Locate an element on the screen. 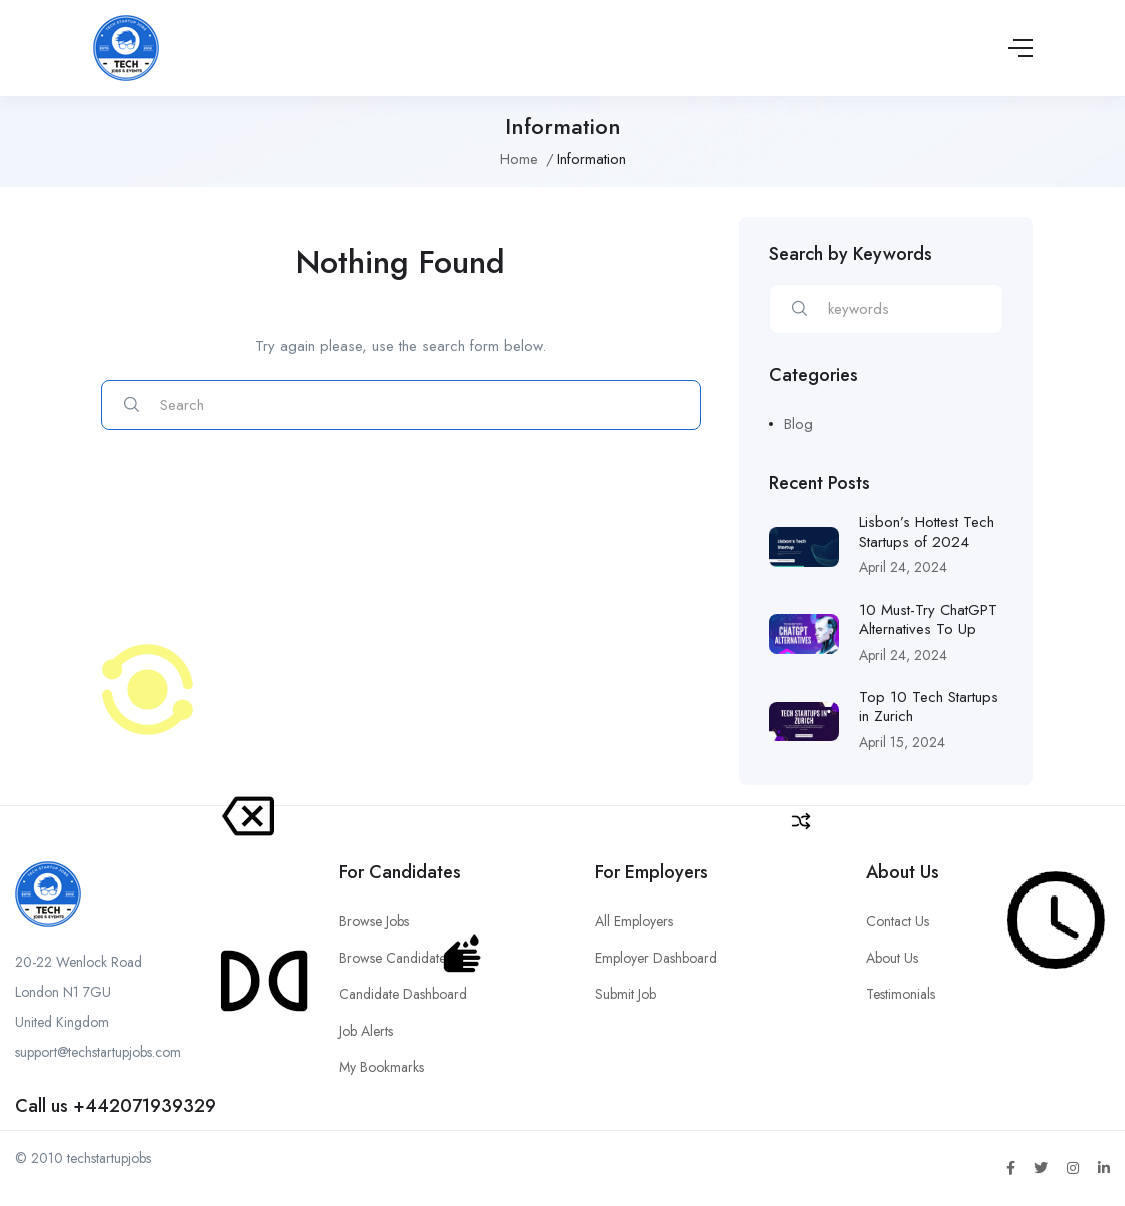  indicates dolby digital audio support is located at coordinates (264, 981).